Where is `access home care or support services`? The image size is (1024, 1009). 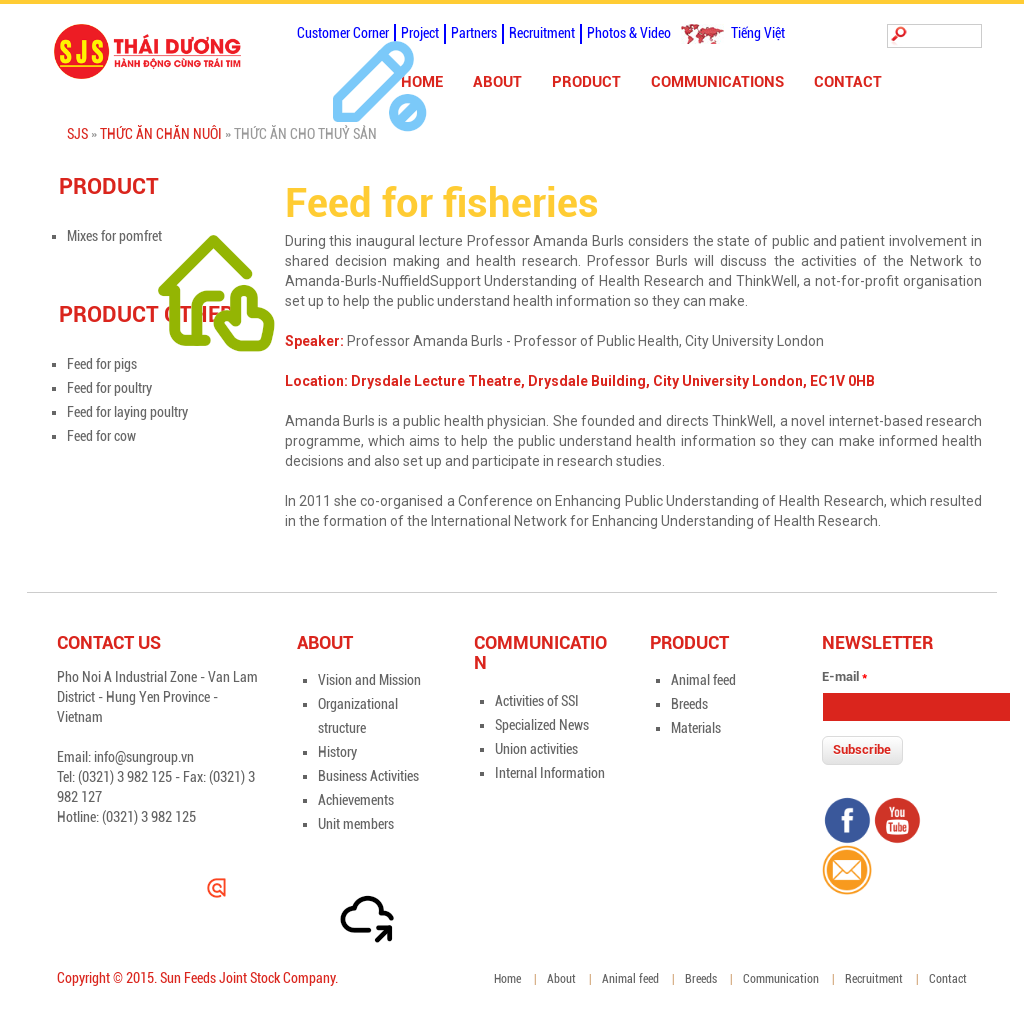 access home care or support services is located at coordinates (213, 290).